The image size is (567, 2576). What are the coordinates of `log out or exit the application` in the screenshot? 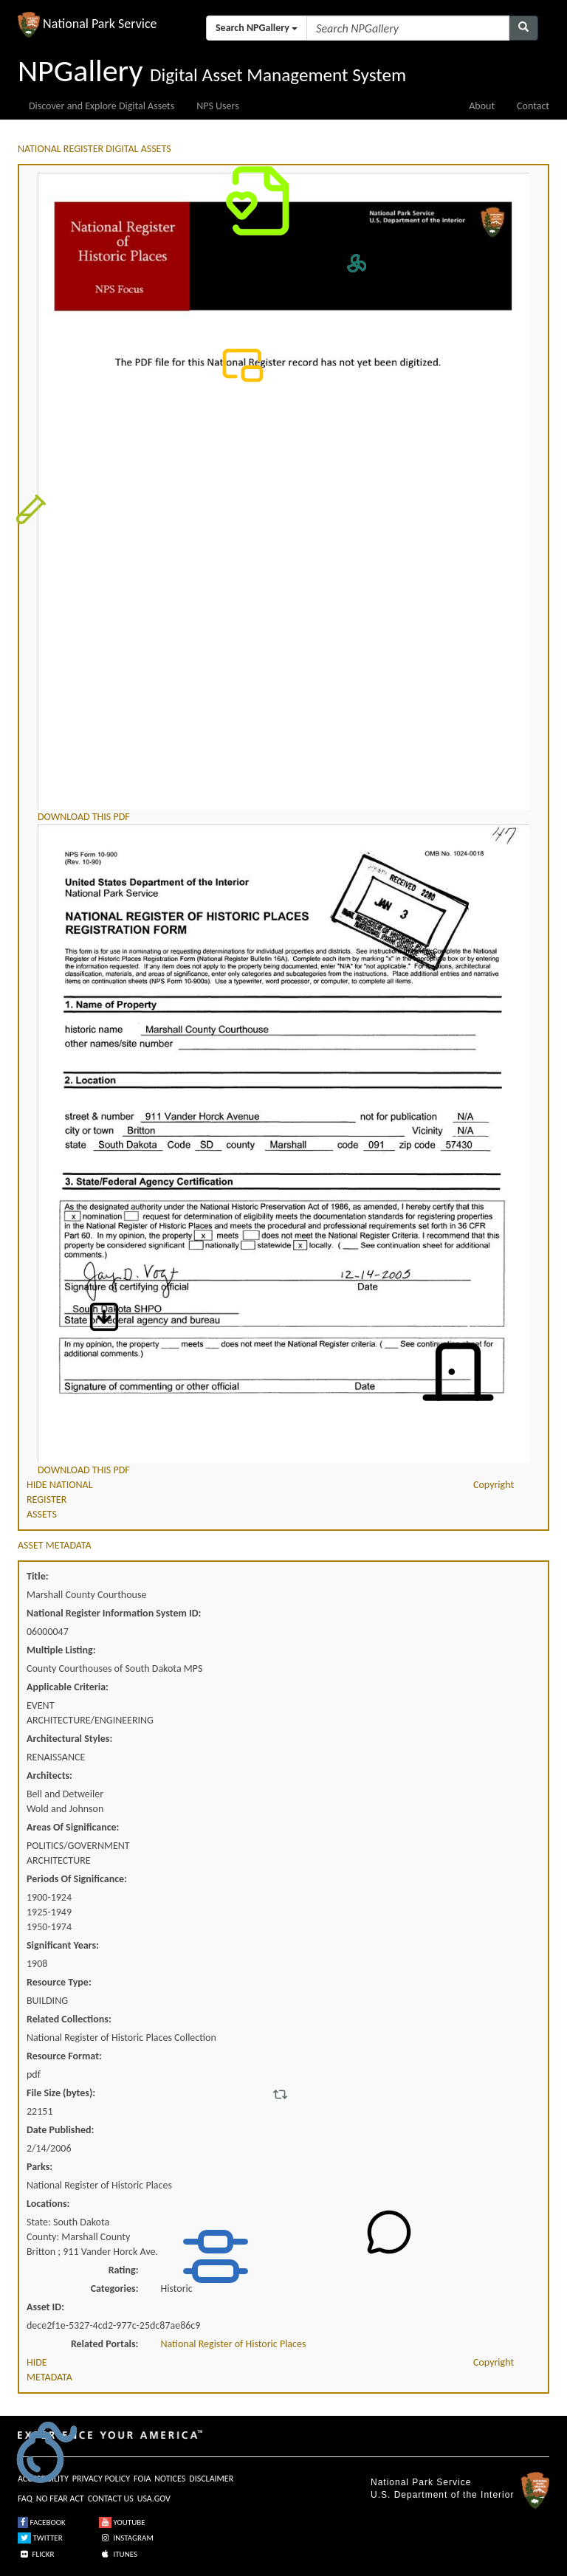 It's located at (458, 1371).